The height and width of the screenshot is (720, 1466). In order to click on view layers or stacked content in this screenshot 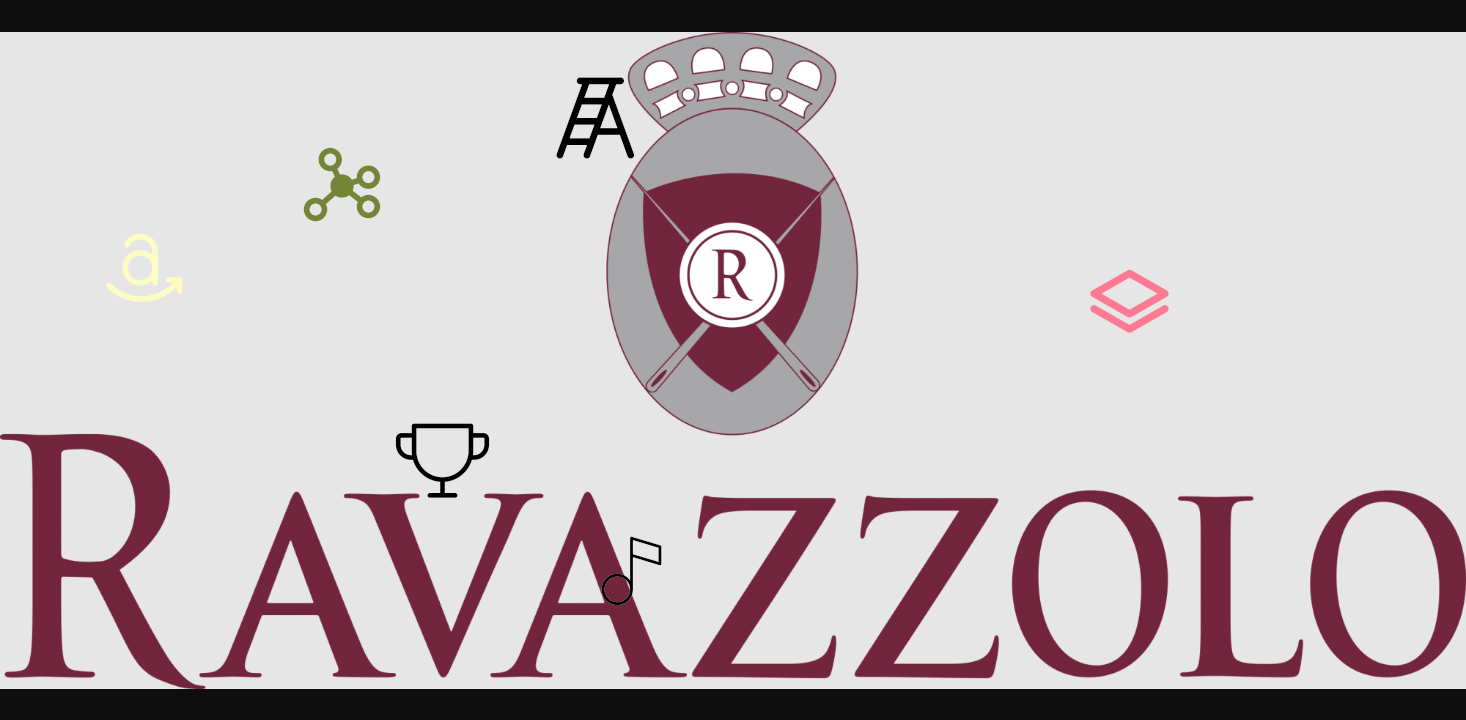, I will do `click(1129, 302)`.